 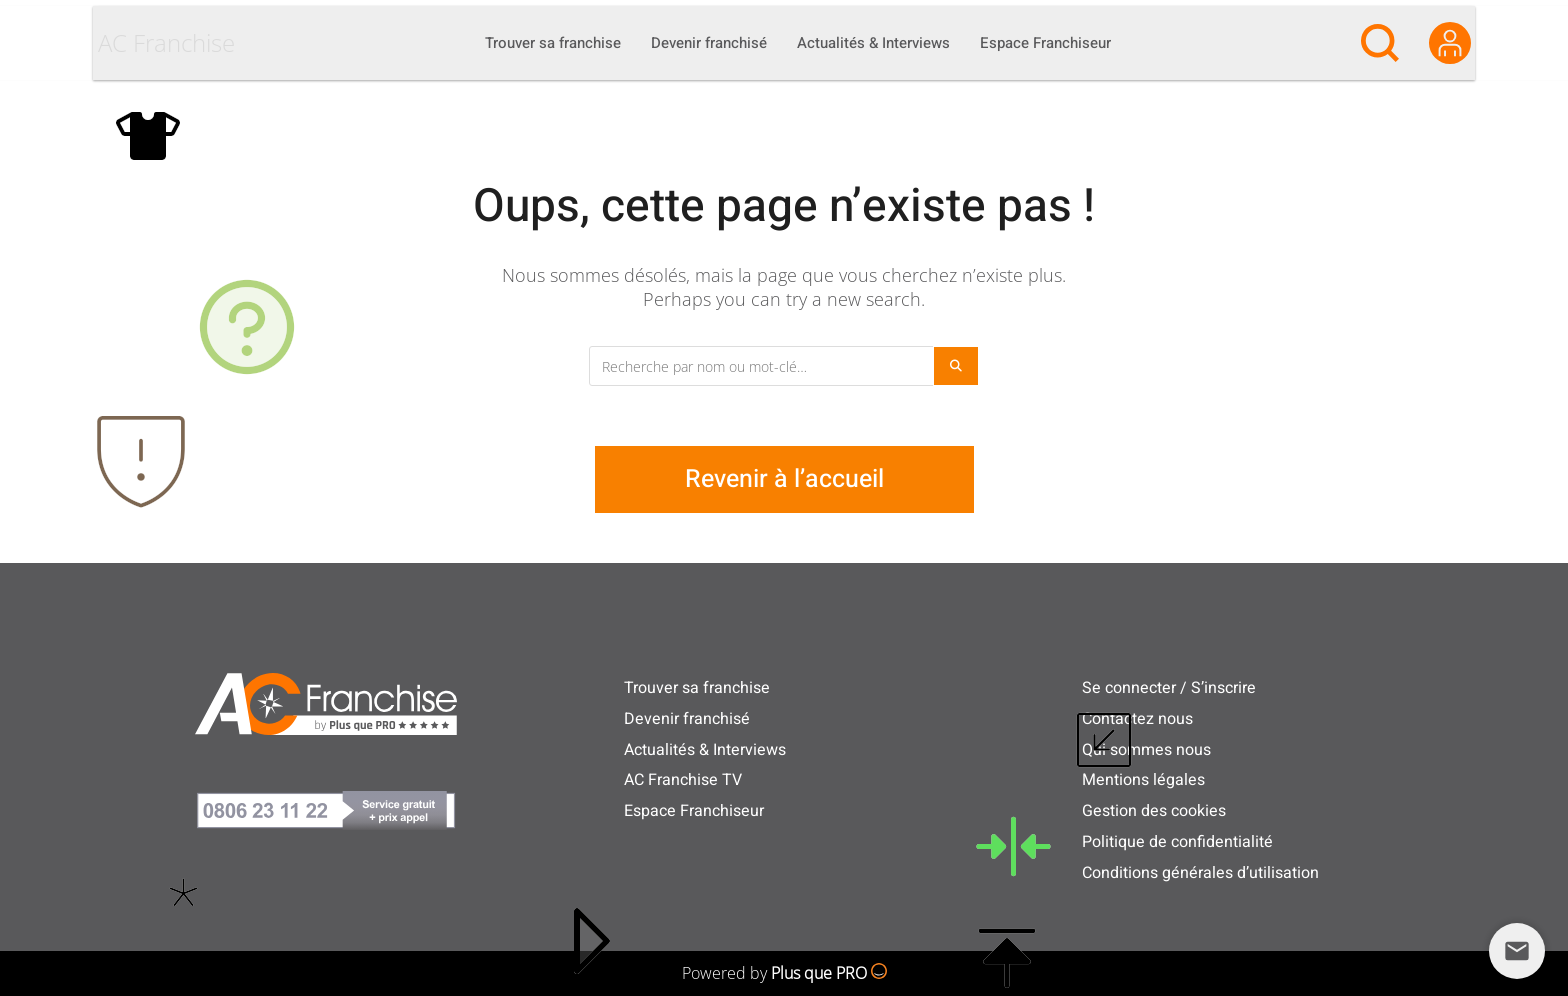 I want to click on navigate to the next item or screen, so click(x=589, y=941).